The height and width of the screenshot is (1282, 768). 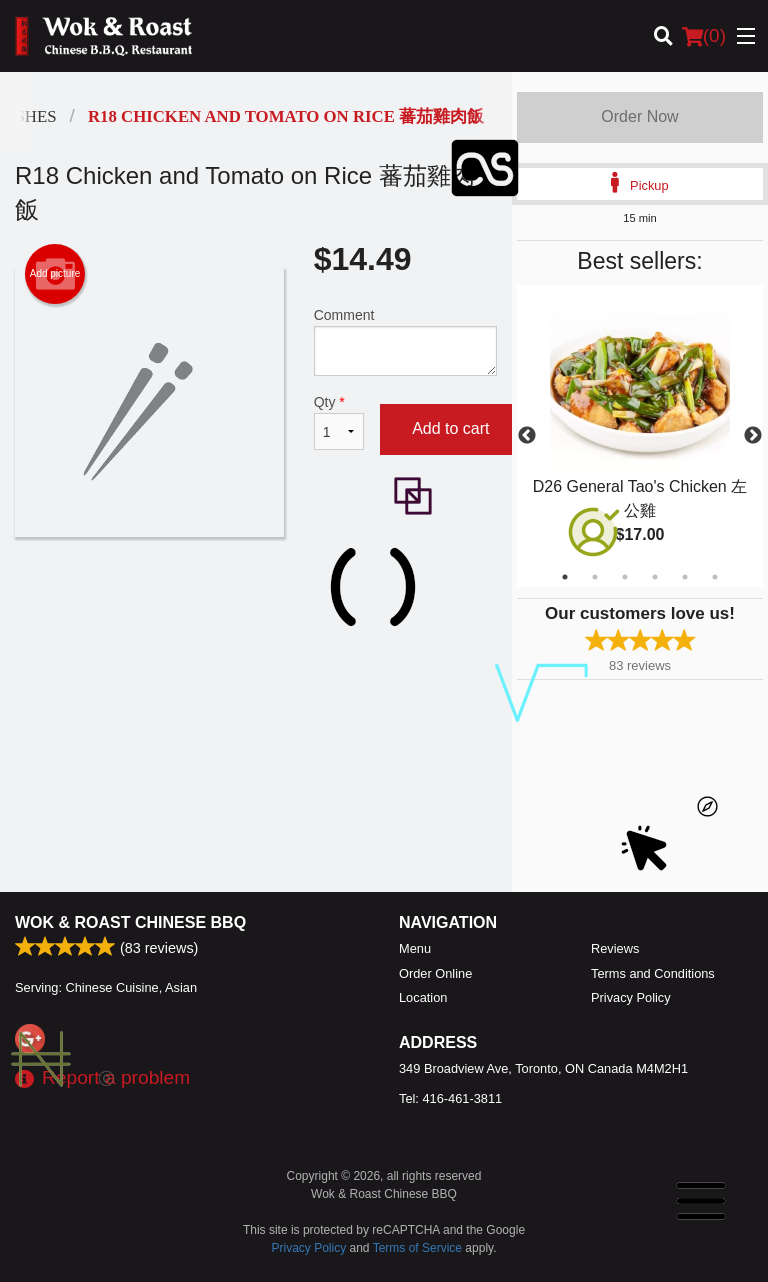 What do you see at coordinates (707, 806) in the screenshot?
I see `access navigation or directions` at bounding box center [707, 806].